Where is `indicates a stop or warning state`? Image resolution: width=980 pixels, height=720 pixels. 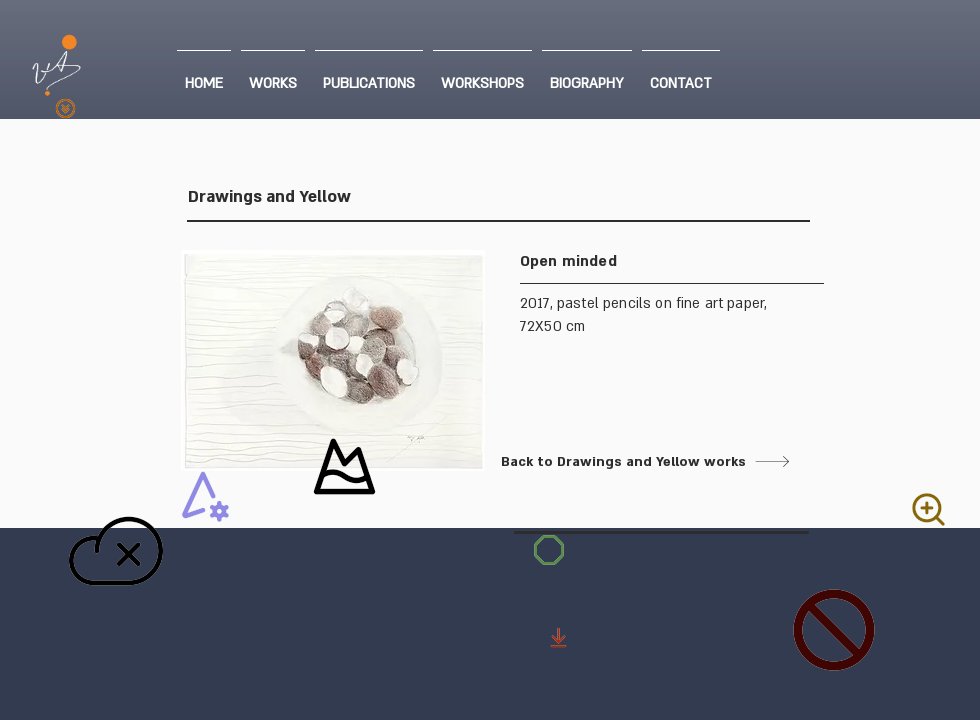
indicates a stop or warning state is located at coordinates (549, 550).